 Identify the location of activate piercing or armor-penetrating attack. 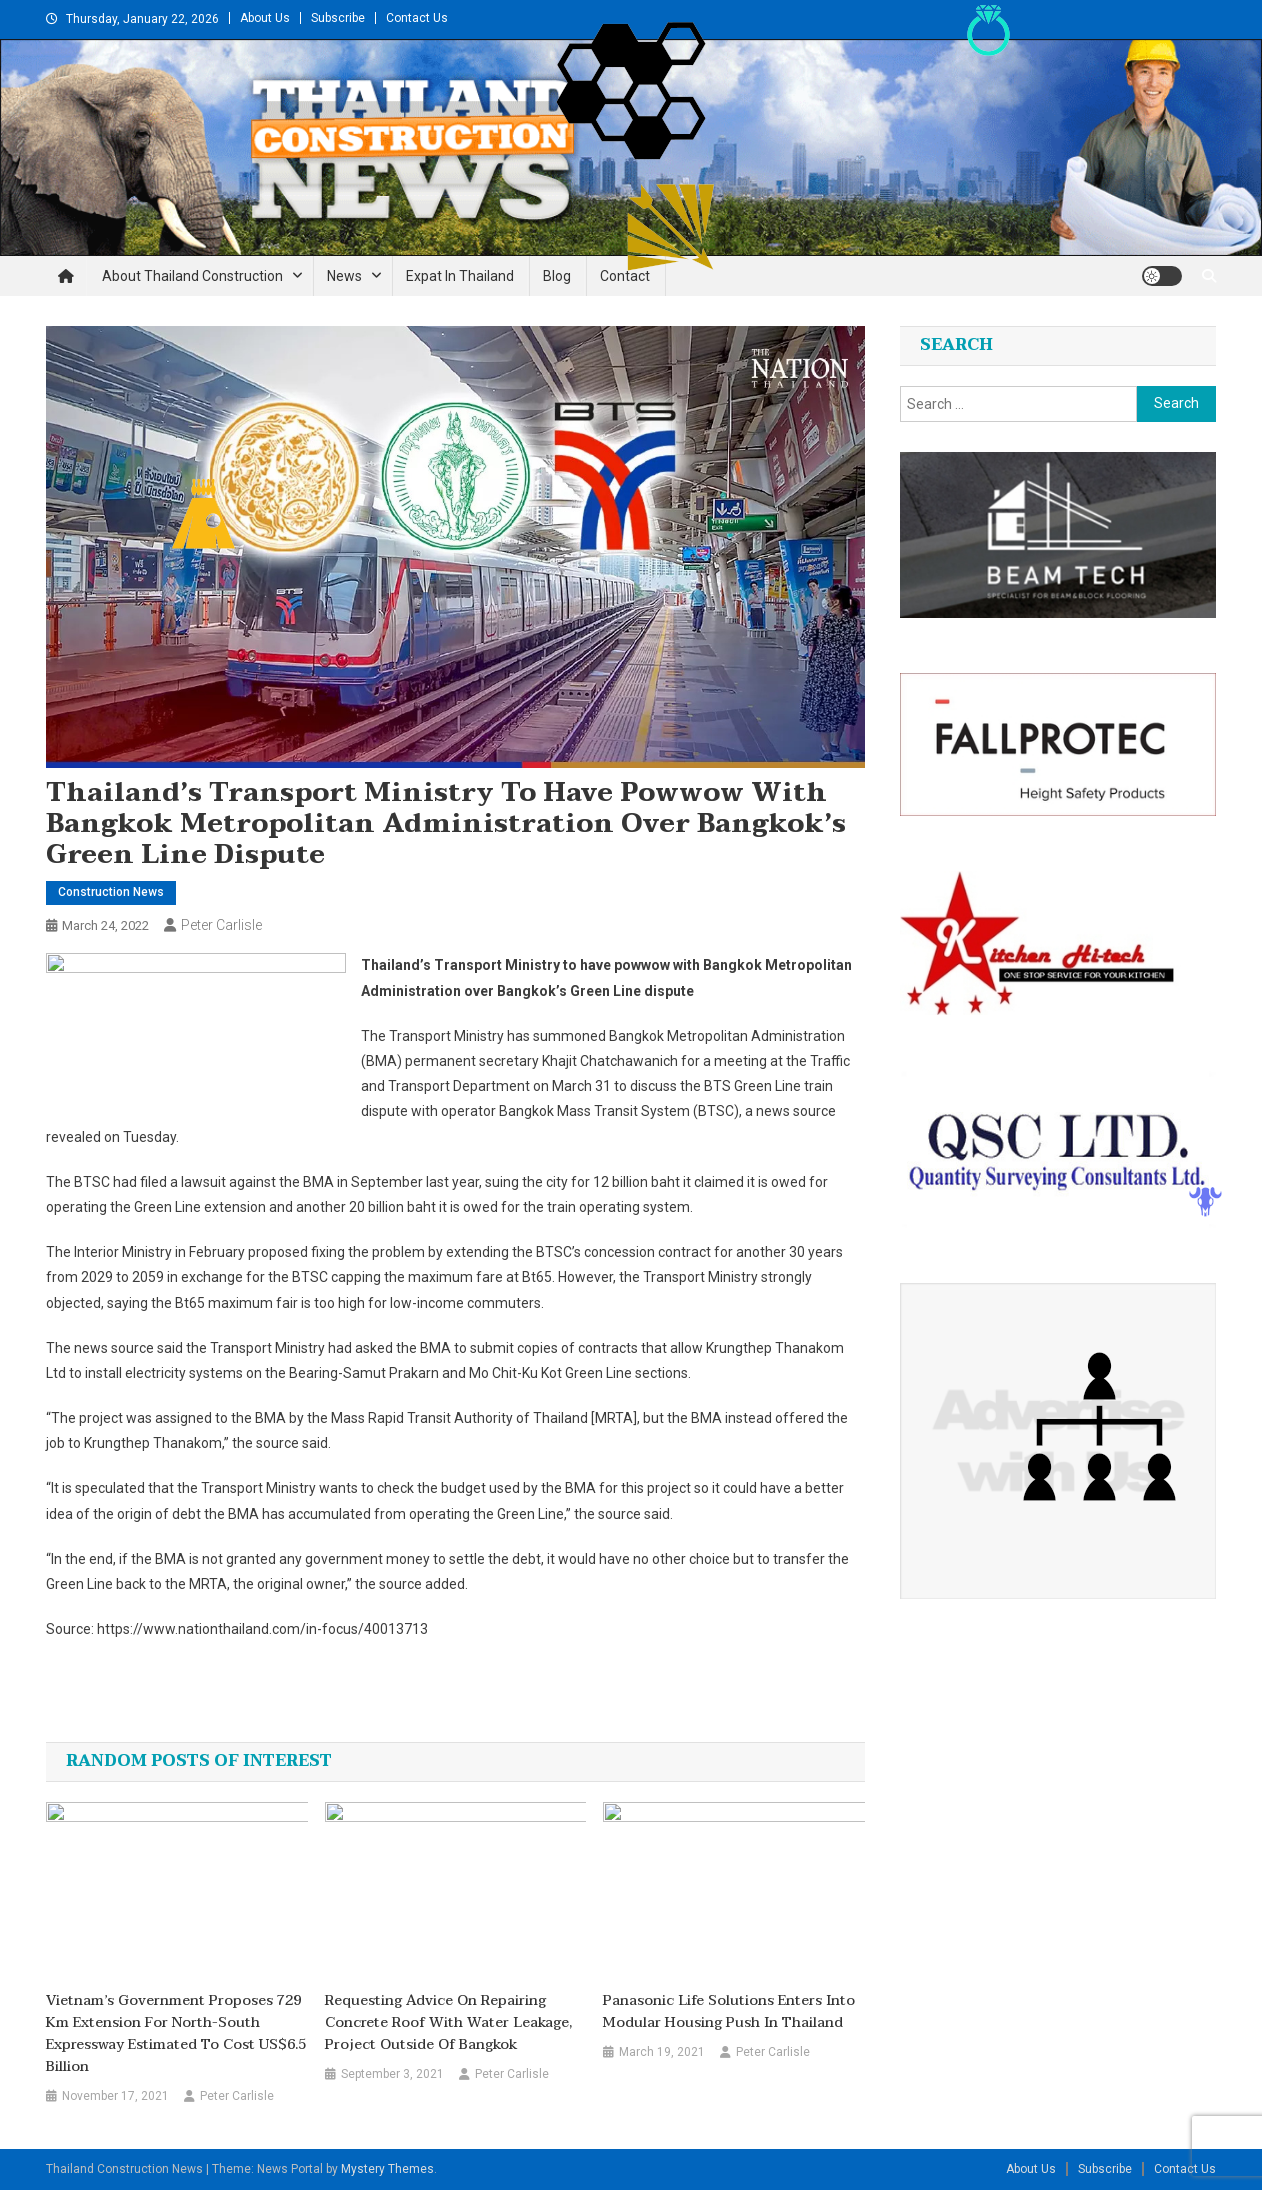
(670, 227).